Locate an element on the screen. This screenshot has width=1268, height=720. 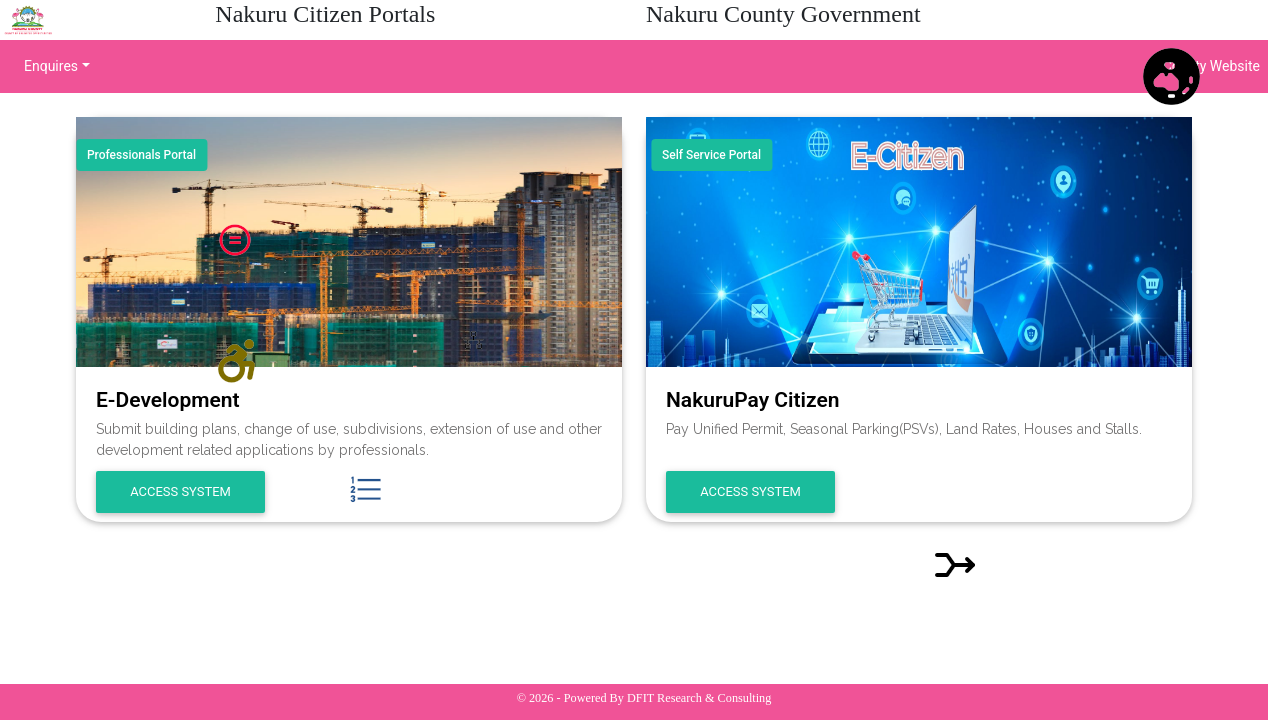
select oceania or australia/pacific region is located at coordinates (1171, 76).